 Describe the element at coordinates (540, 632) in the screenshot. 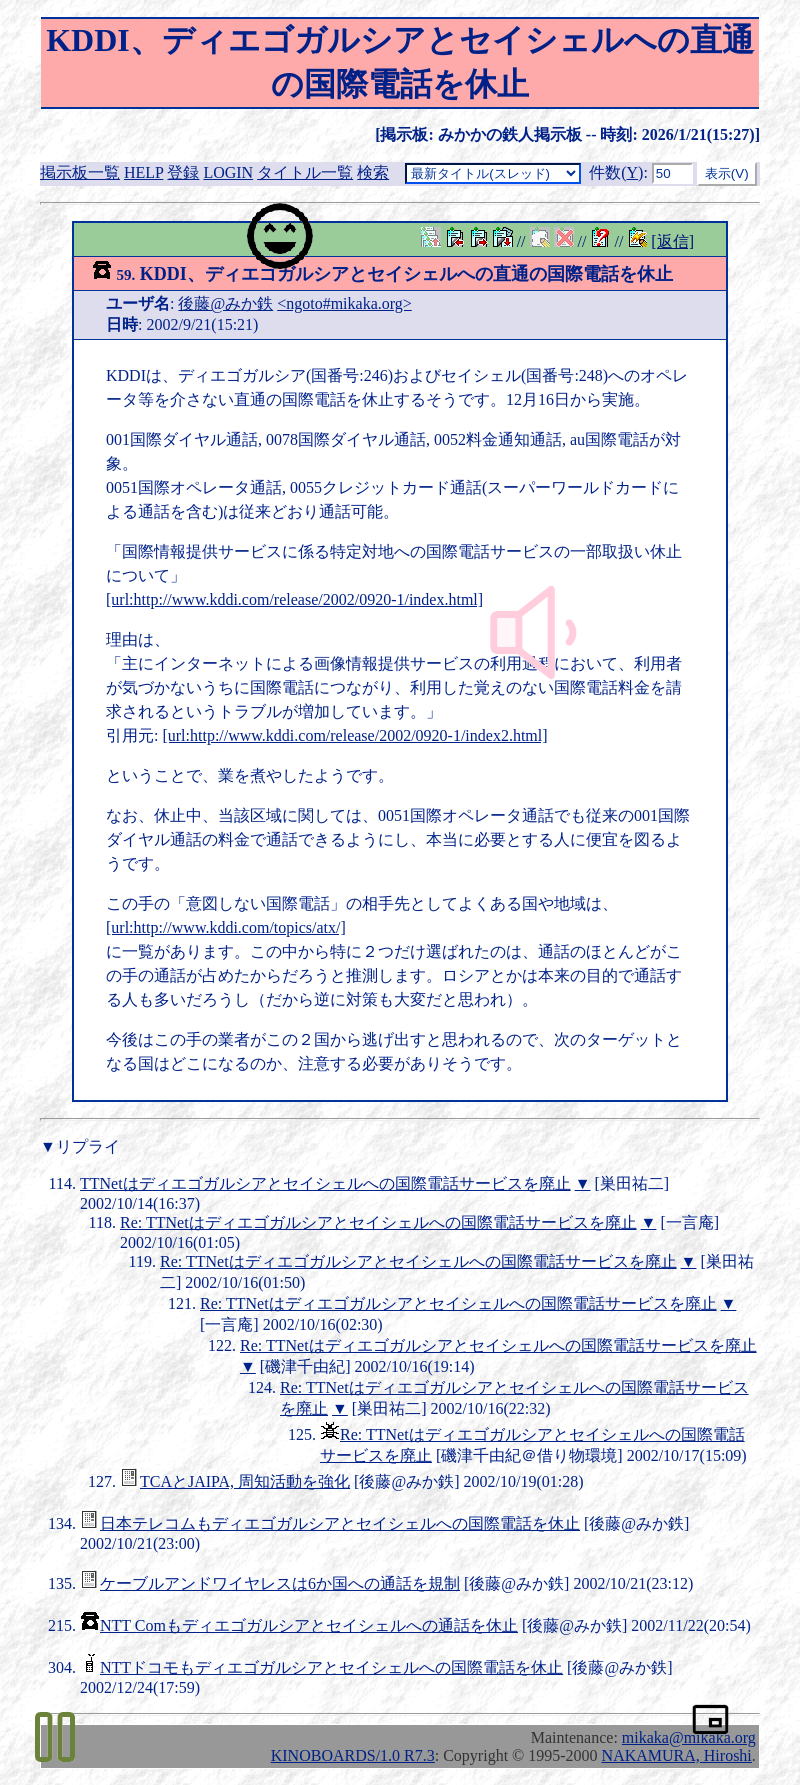

I see `volume set to low level` at that location.